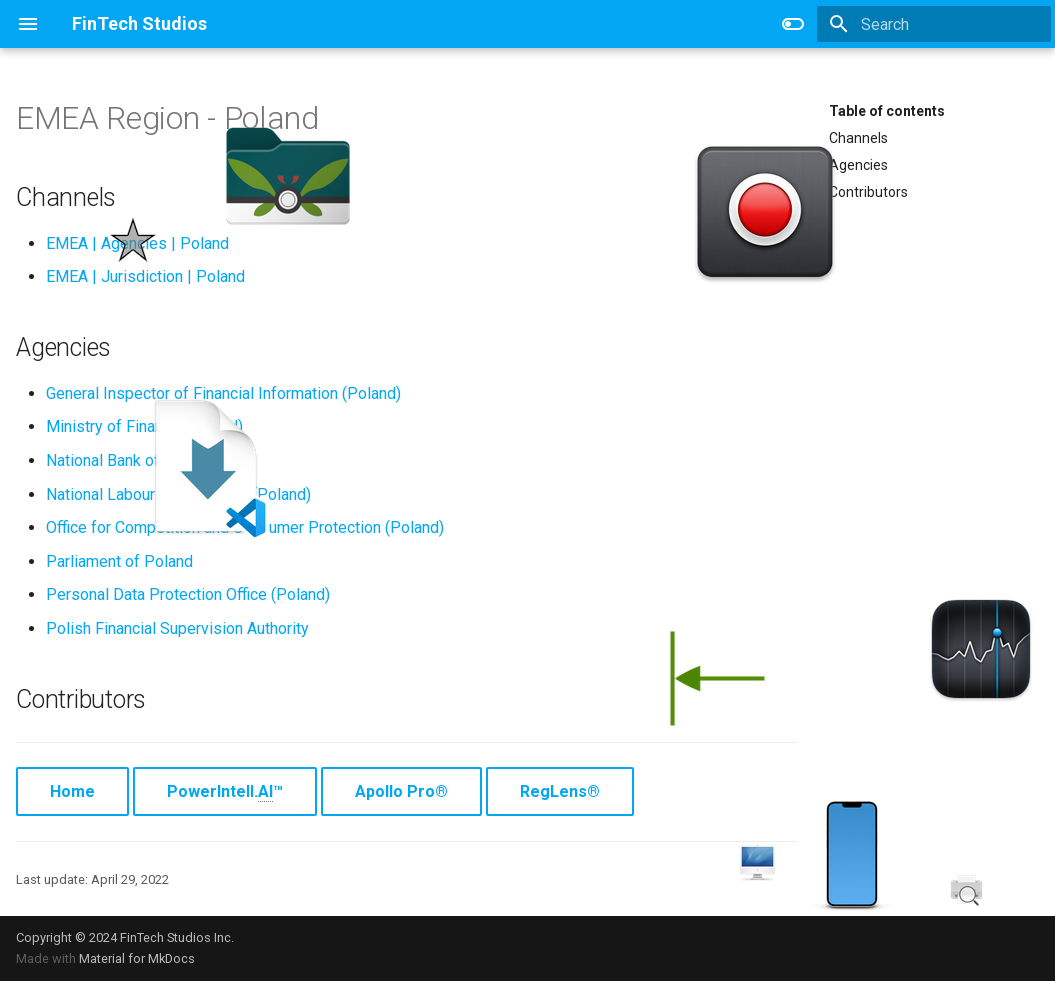  I want to click on preview document before printing, so click(966, 889).